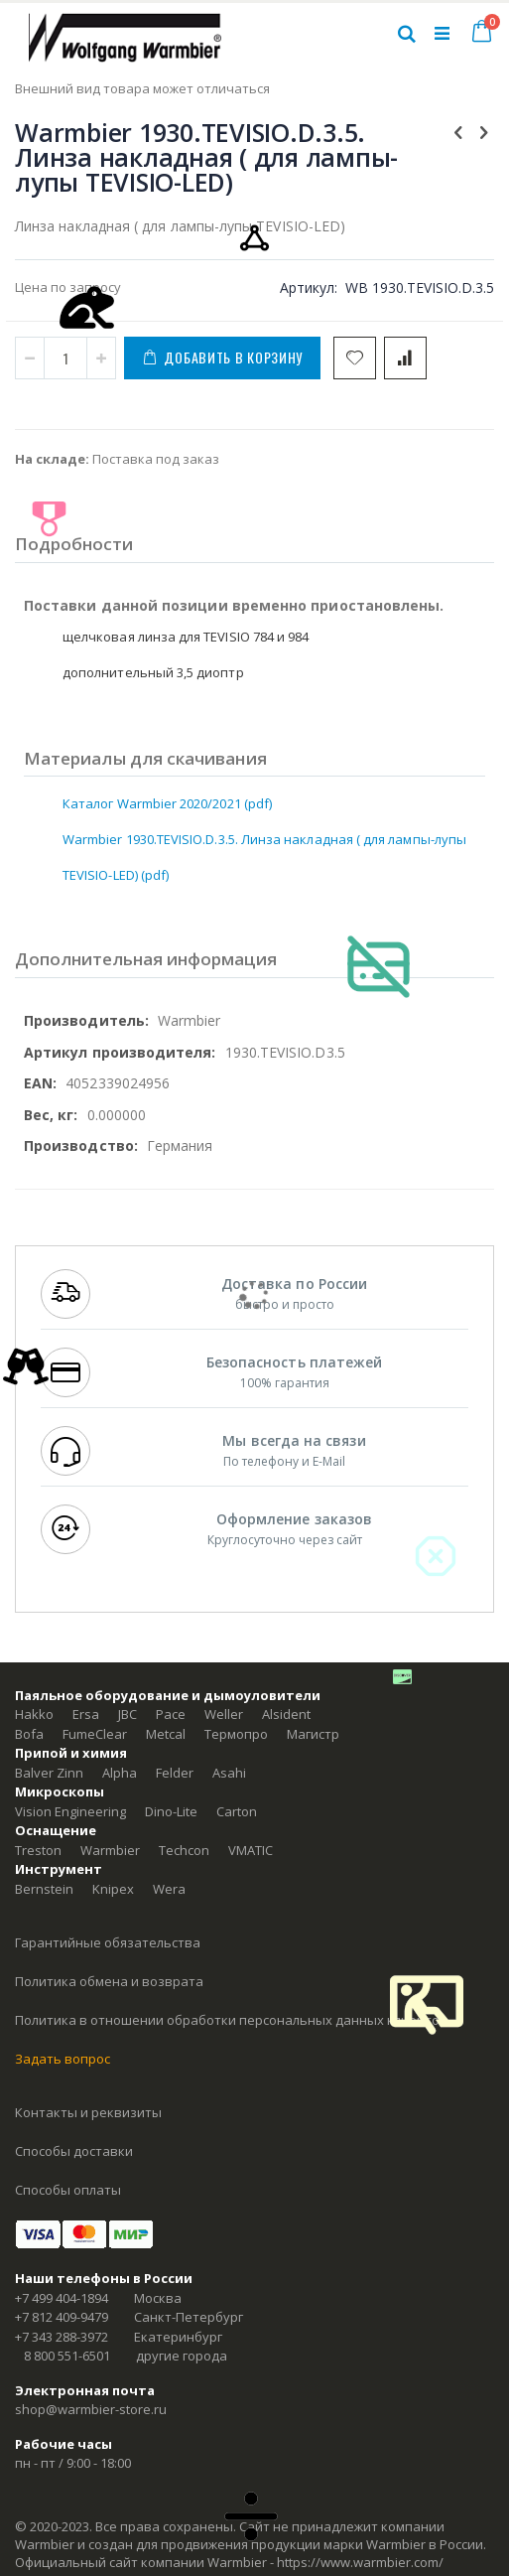 Image resolution: width=509 pixels, height=2576 pixels. I want to click on stop or cancel an action, so click(436, 1556).